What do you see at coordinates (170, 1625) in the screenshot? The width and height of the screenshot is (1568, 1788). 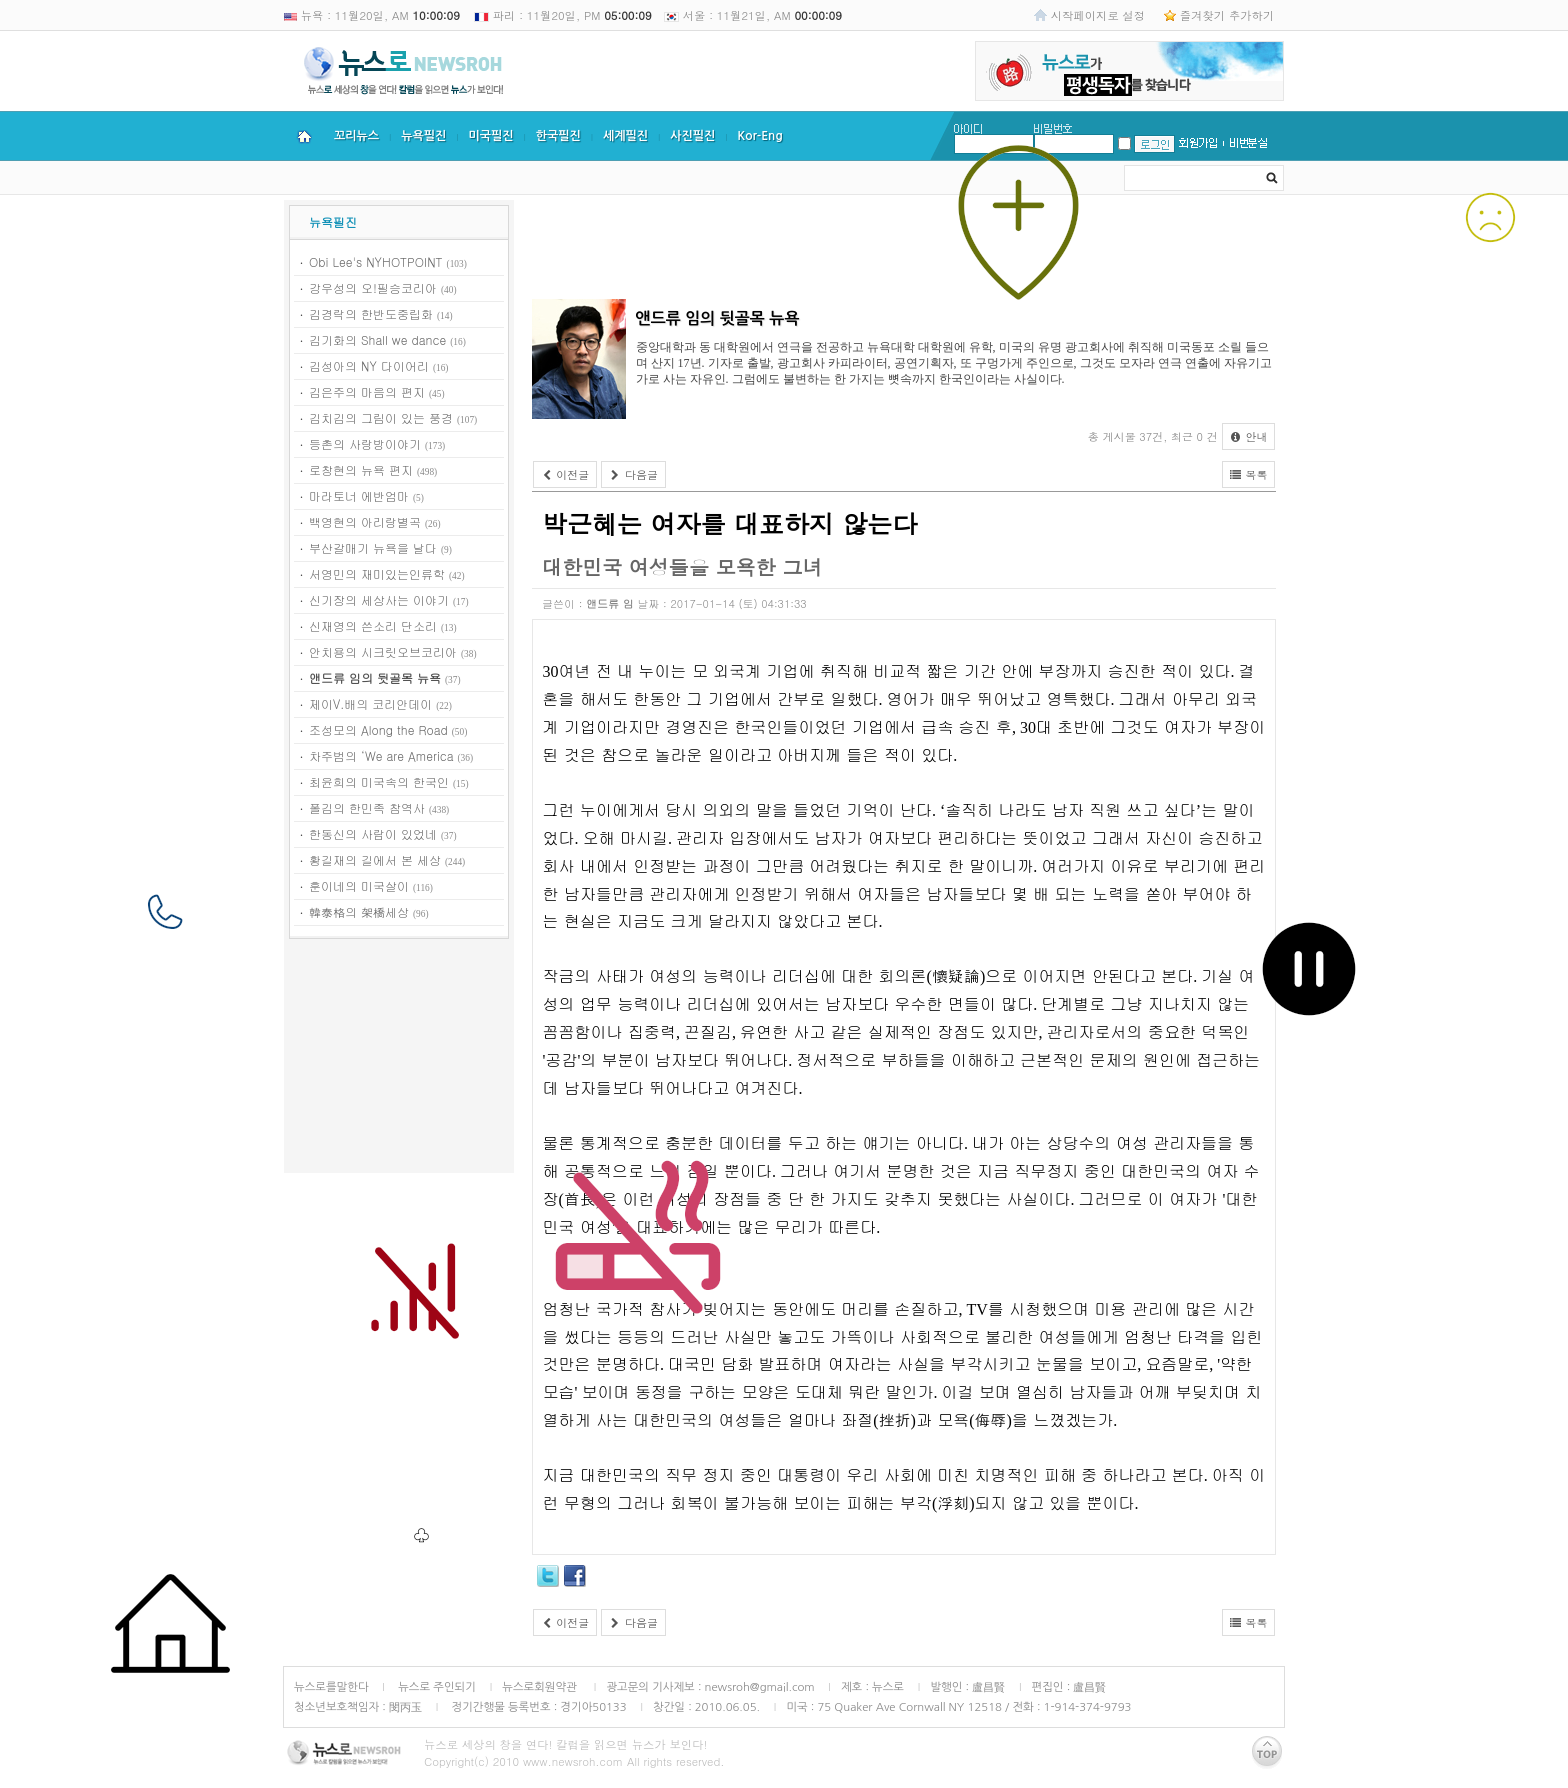 I see `navigate to home screen` at bounding box center [170, 1625].